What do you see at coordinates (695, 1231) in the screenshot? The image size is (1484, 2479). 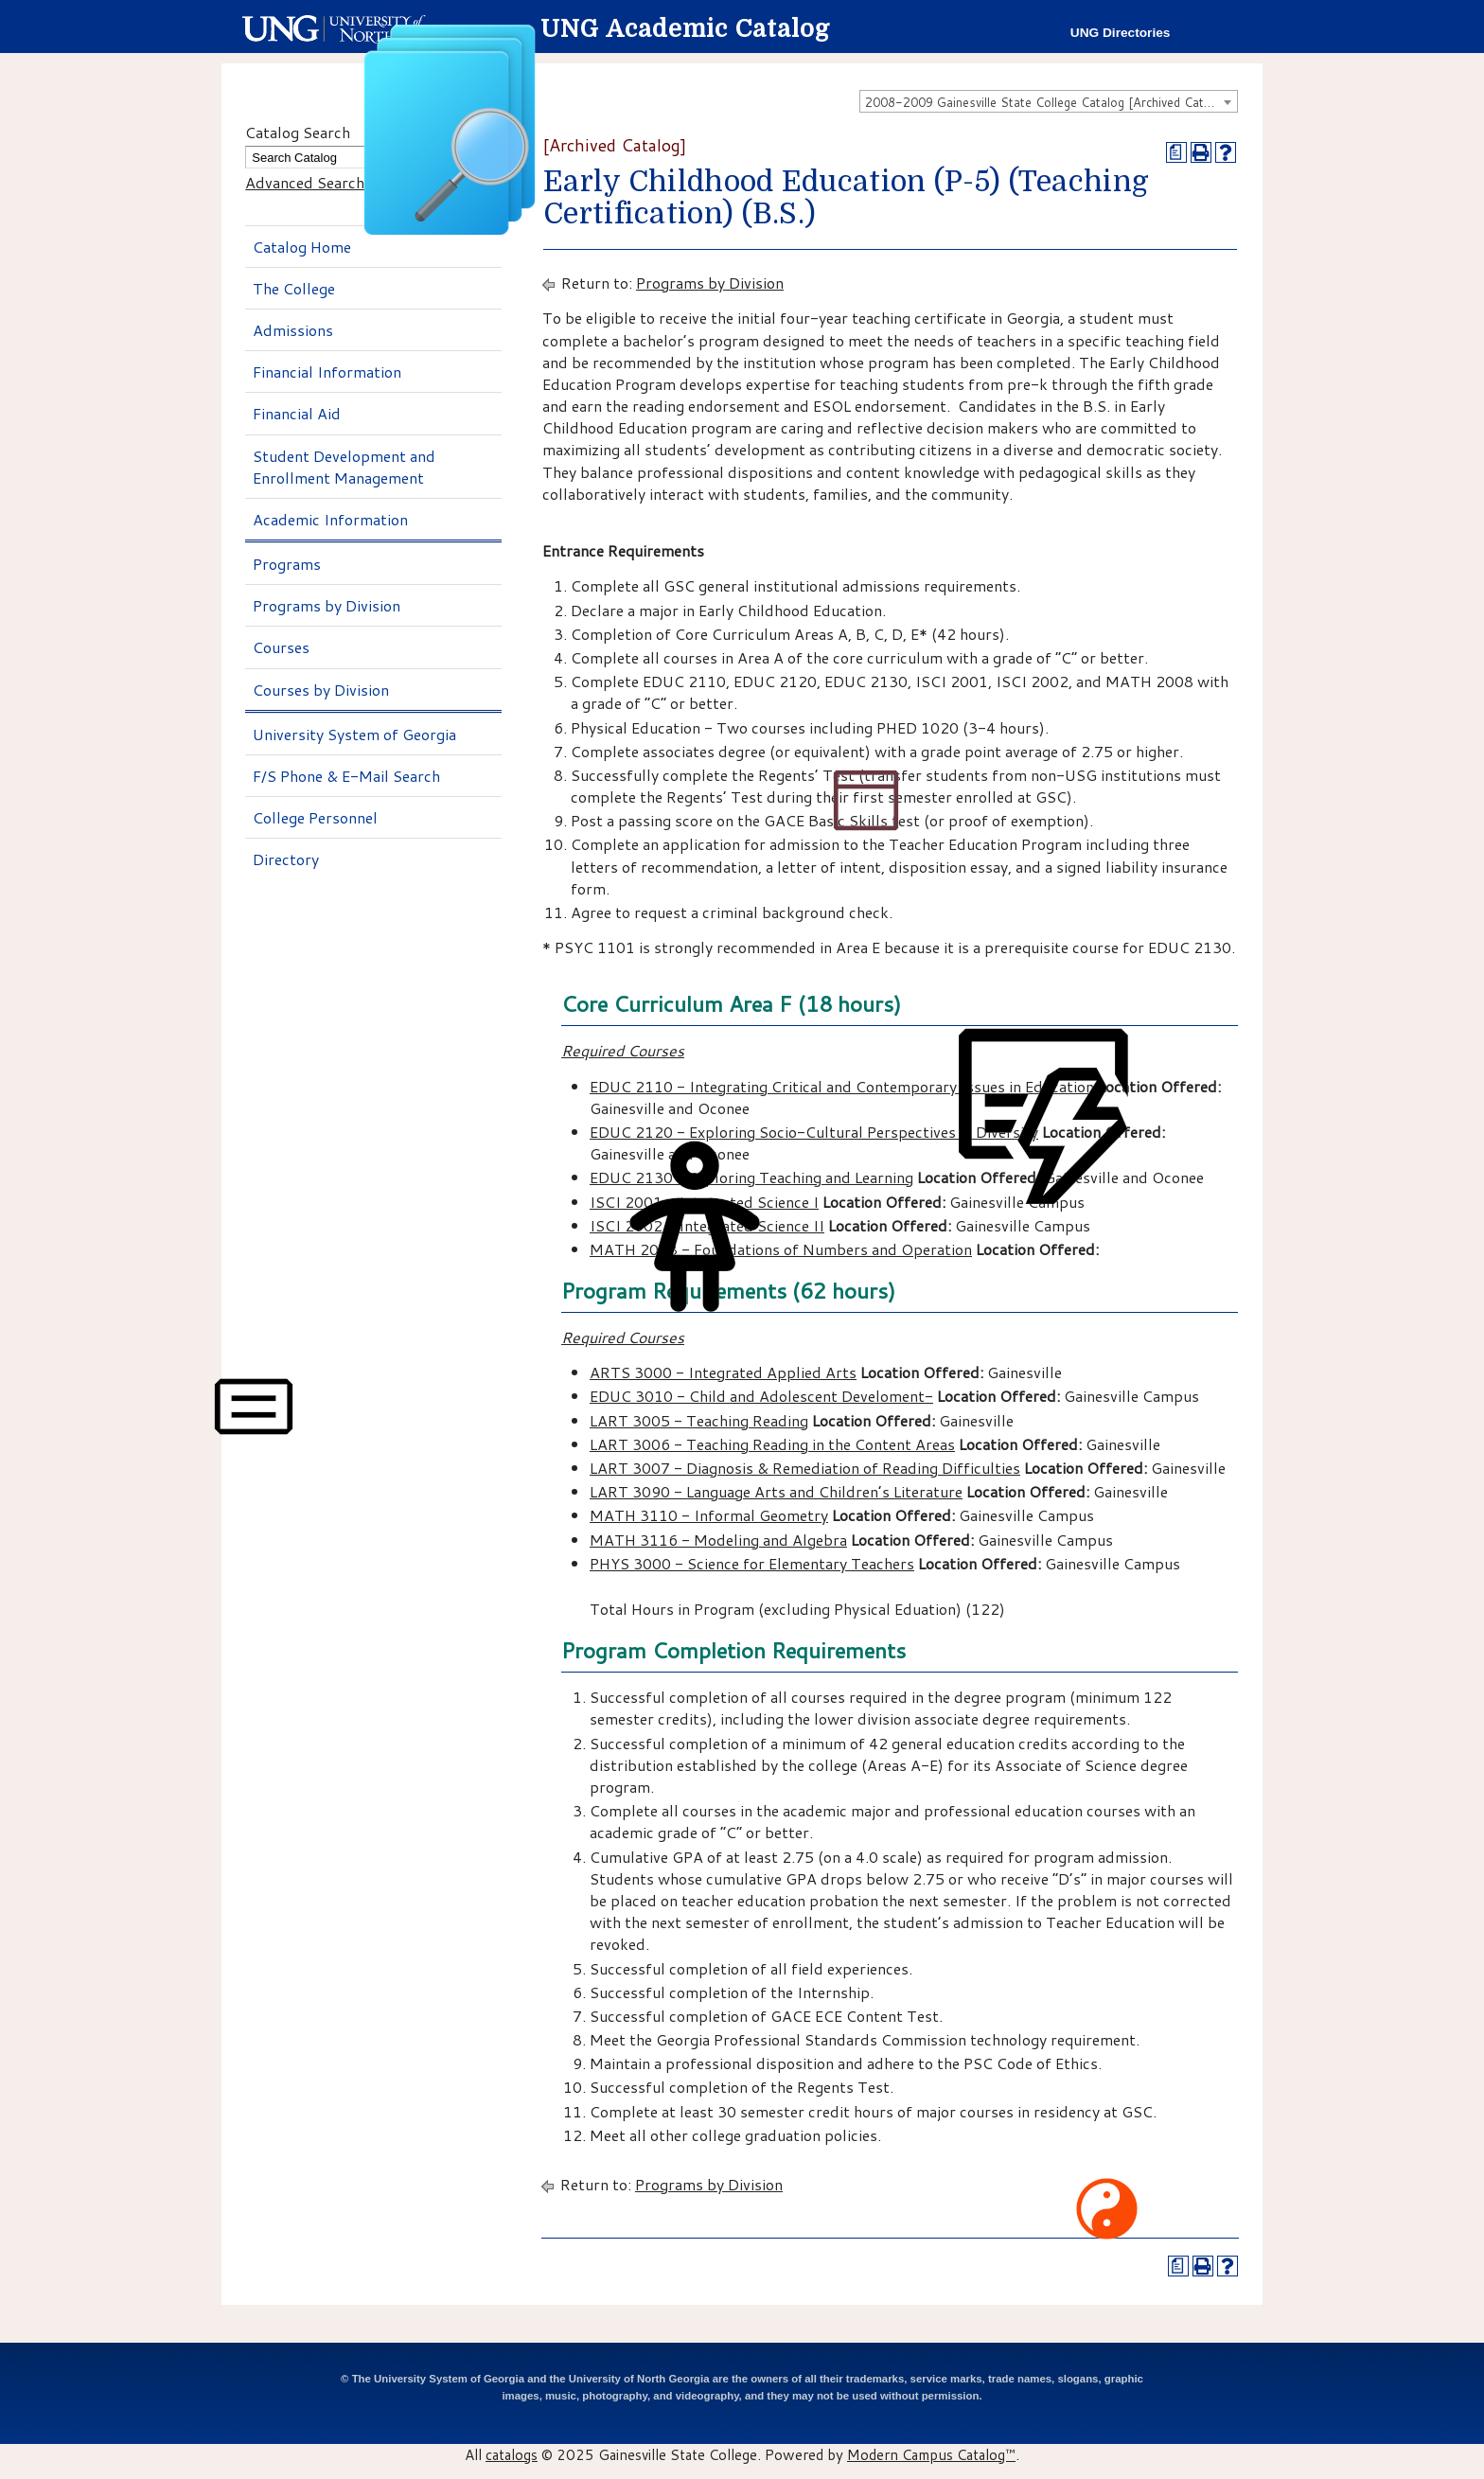 I see `indicates women's restroom` at bounding box center [695, 1231].